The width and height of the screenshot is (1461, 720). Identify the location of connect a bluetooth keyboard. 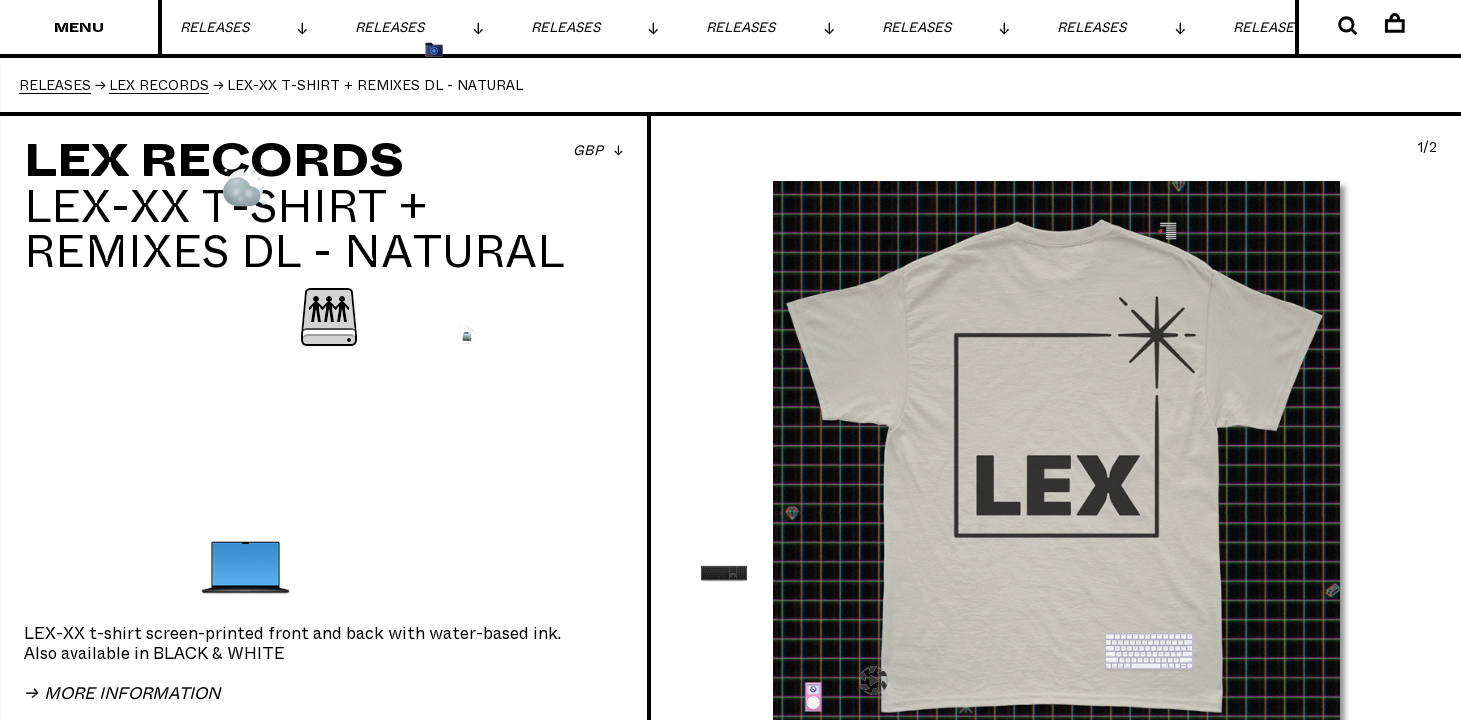
(1149, 651).